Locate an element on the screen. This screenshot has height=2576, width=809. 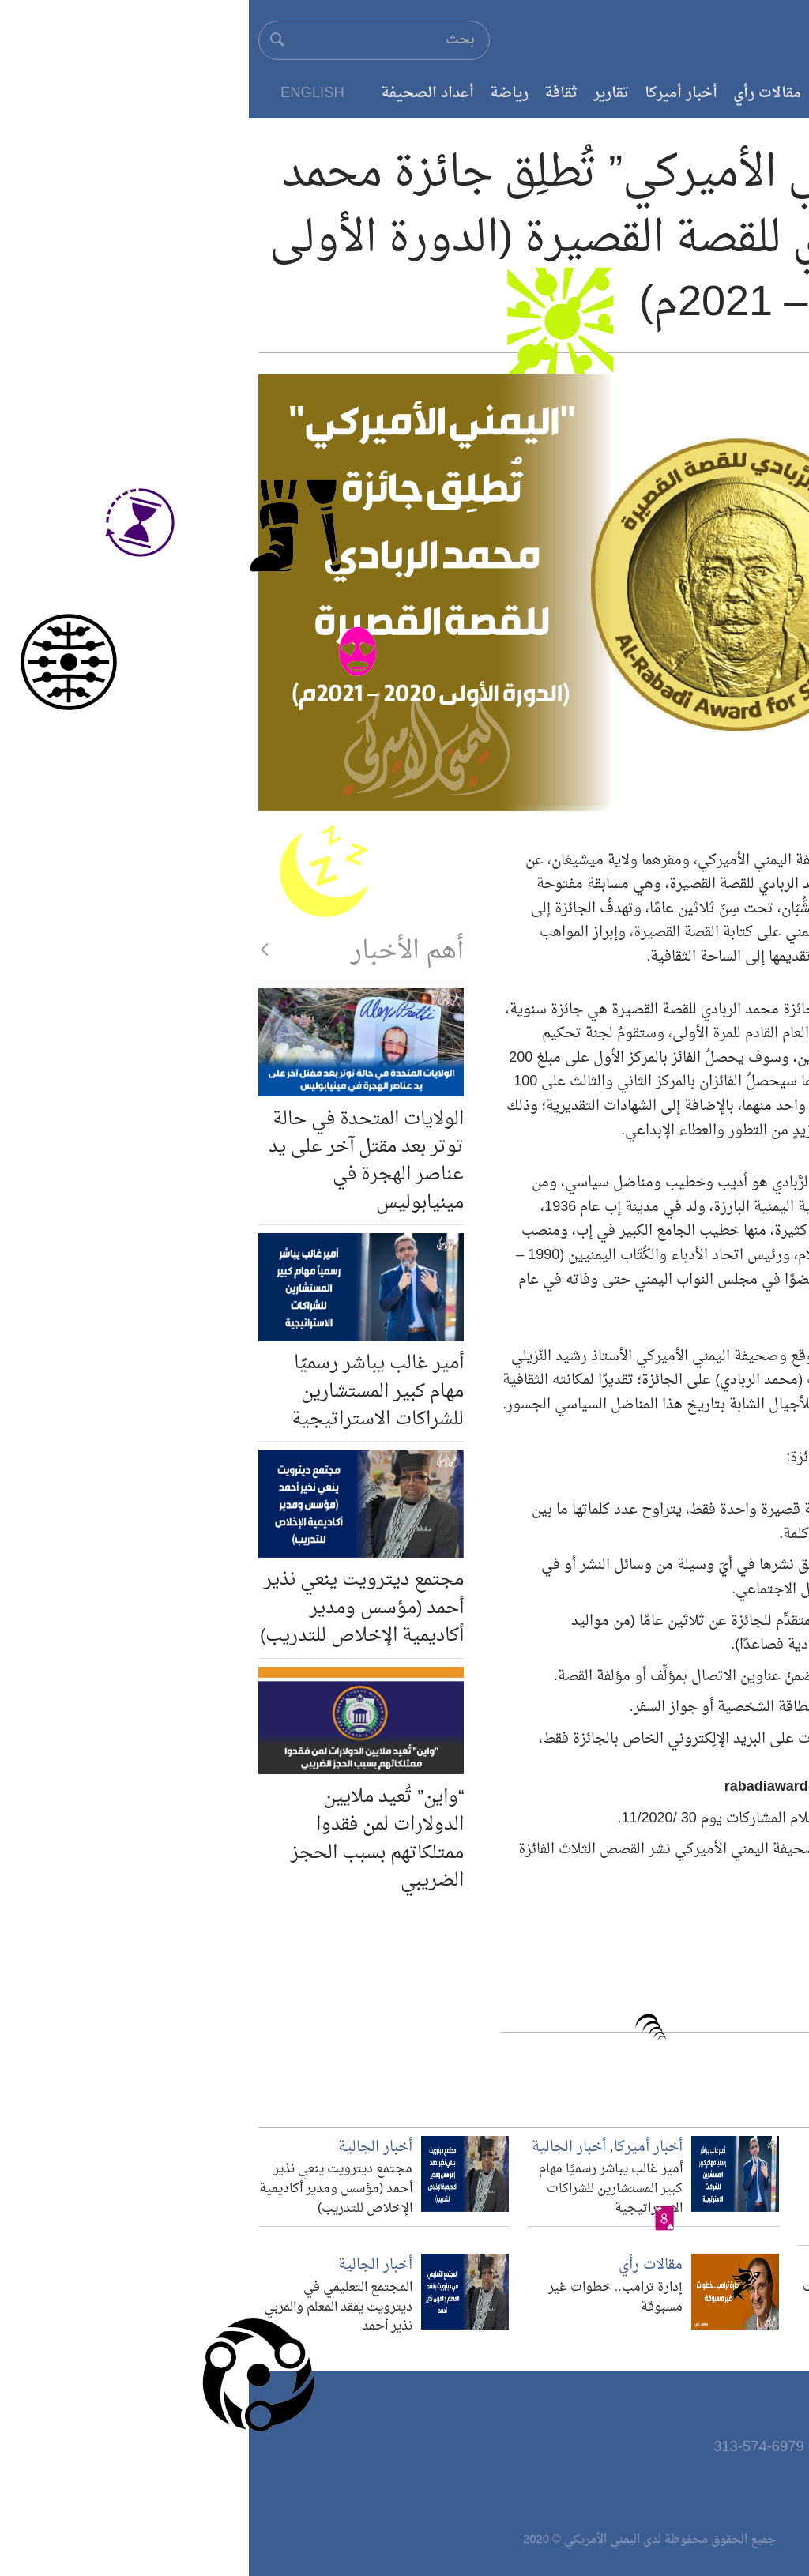
equip a peg leg accessory for your character is located at coordinates (295, 525).